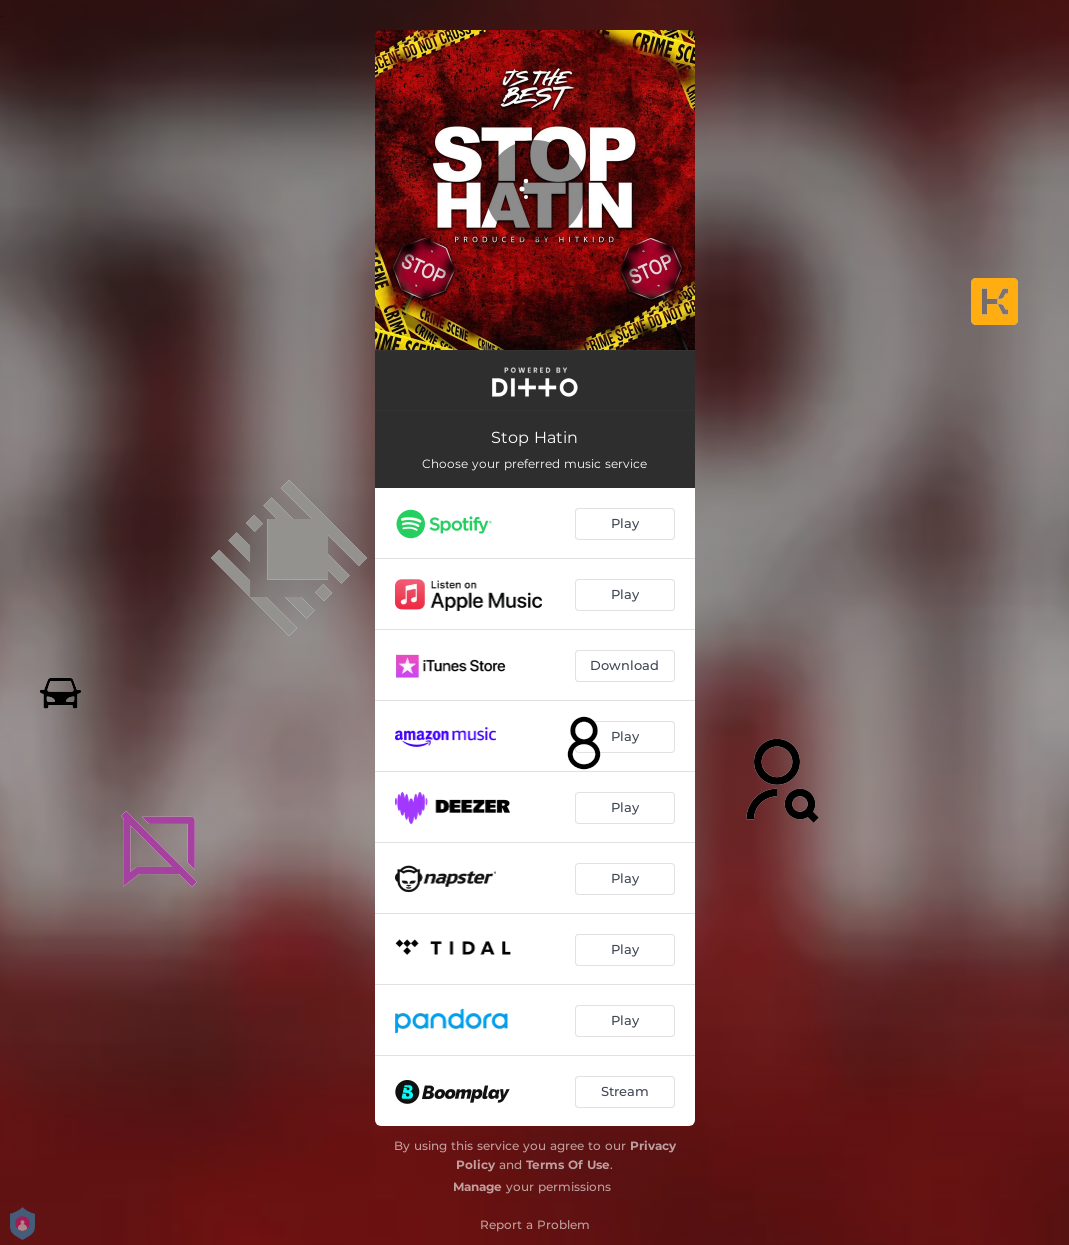  What do you see at coordinates (584, 743) in the screenshot?
I see `indicates item number 8 in a list or sequence` at bounding box center [584, 743].